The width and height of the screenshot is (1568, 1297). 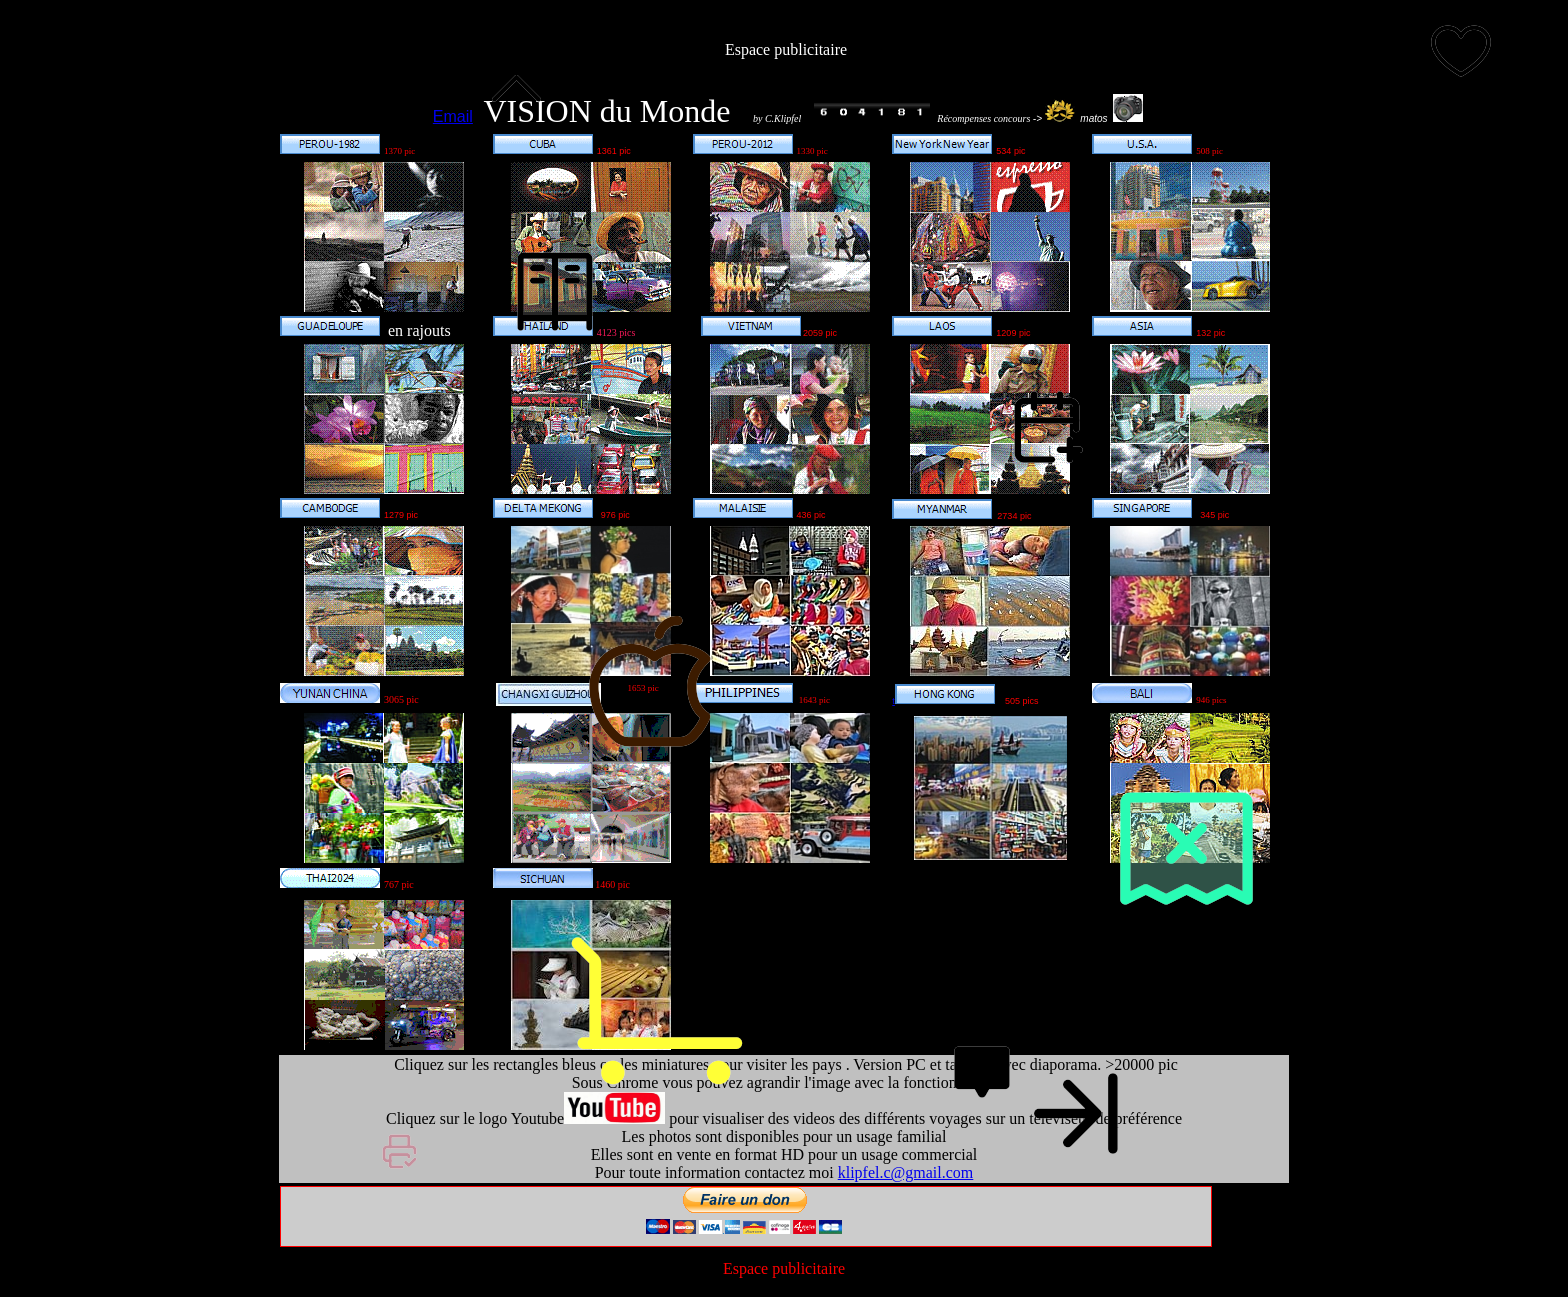 I want to click on access storage lockers, so click(x=555, y=290).